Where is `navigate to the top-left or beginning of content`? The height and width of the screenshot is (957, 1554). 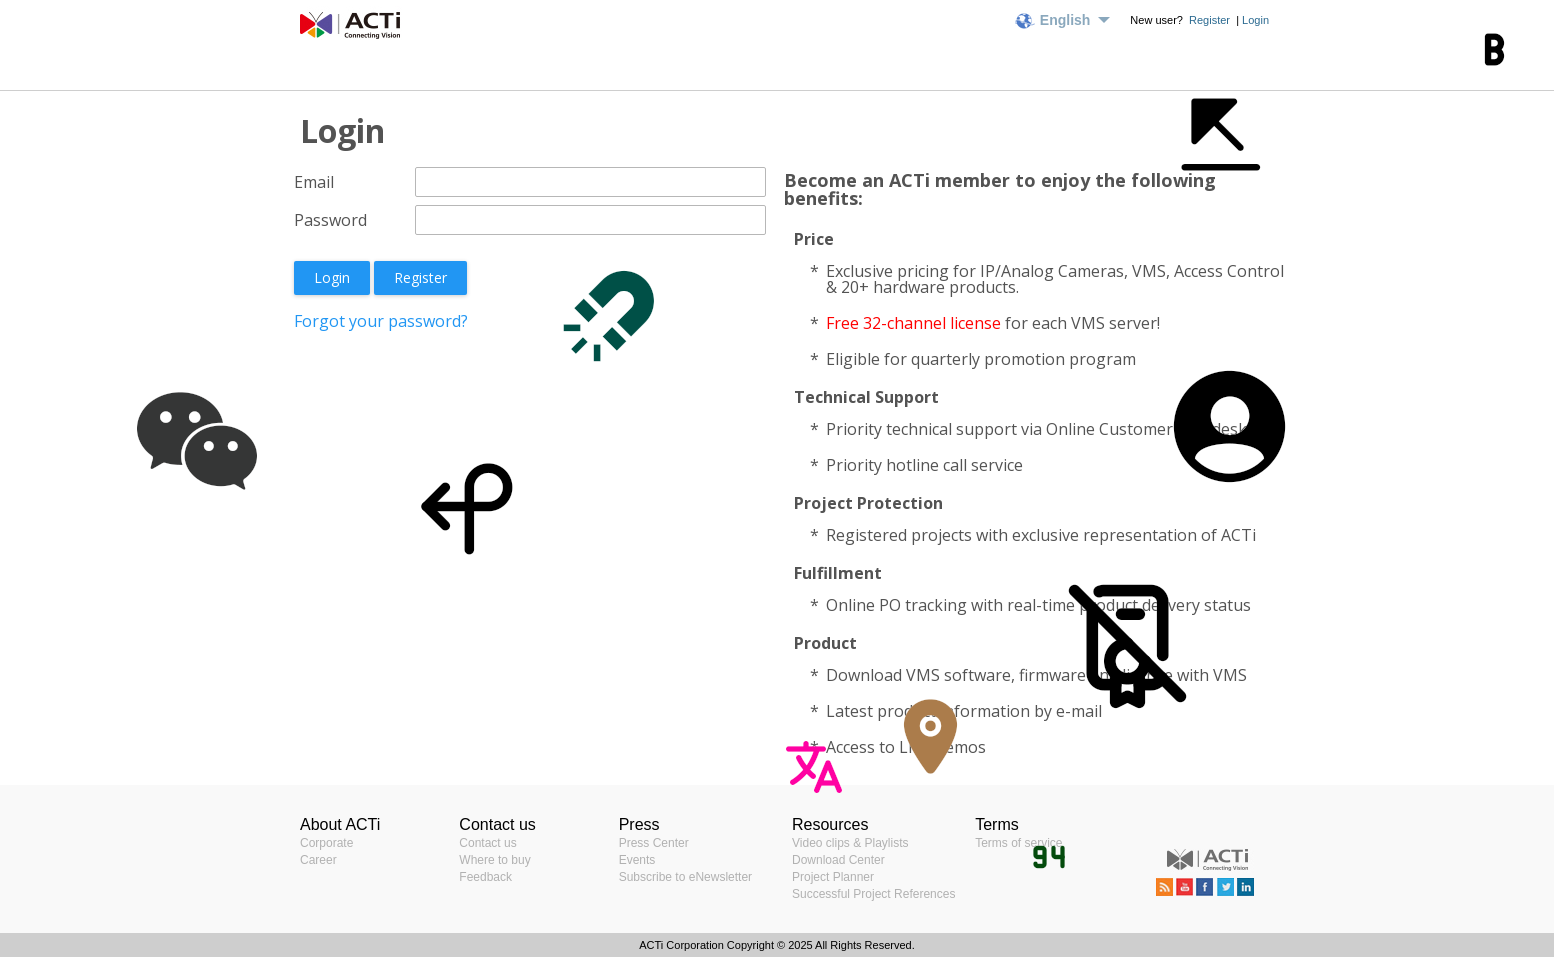
navigate to the top-left or beginning of content is located at coordinates (1217, 134).